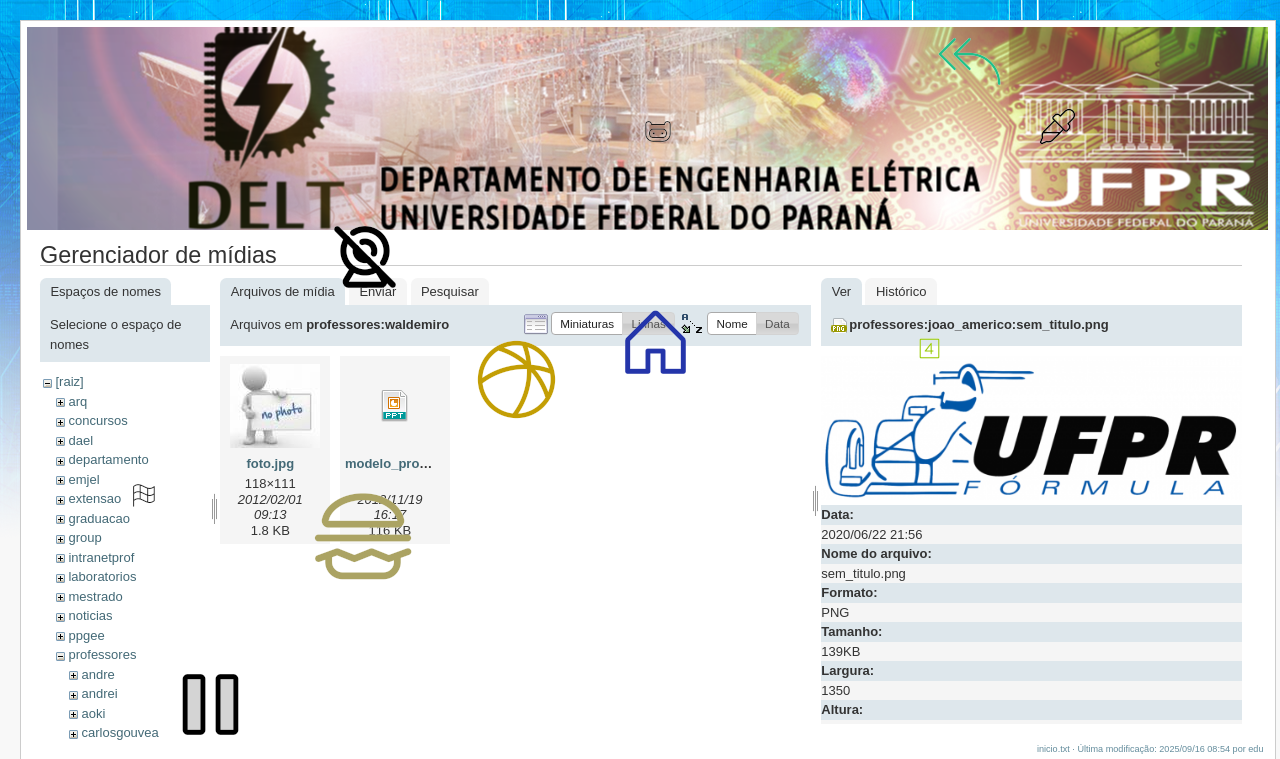  I want to click on select or input the number four, so click(929, 348).